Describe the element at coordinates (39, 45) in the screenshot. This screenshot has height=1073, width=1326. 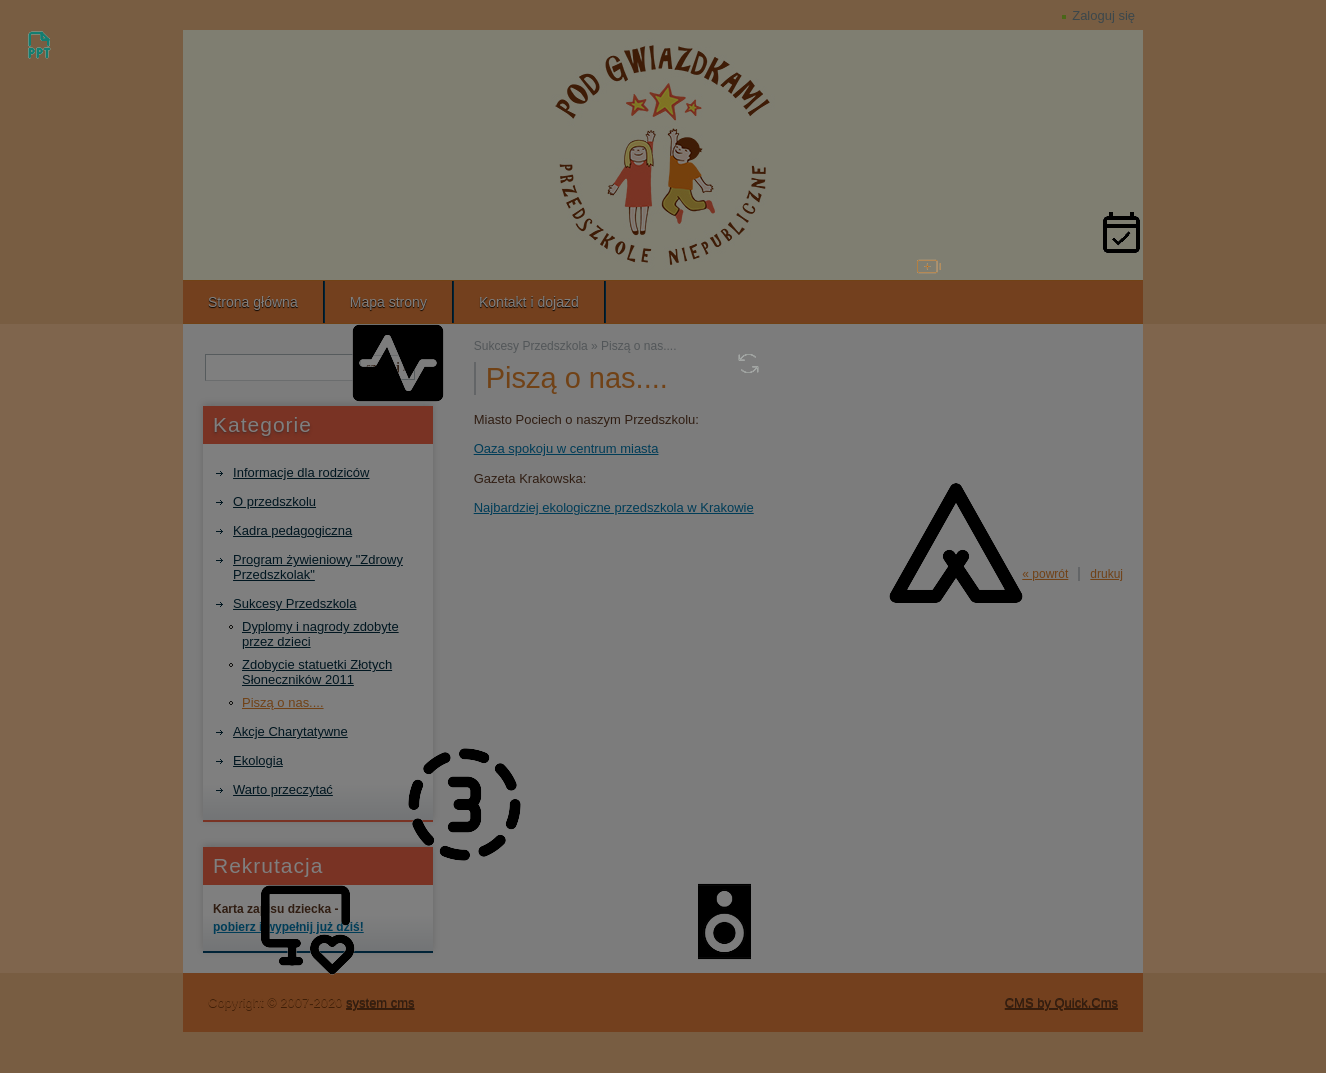
I see `PowerPoint file type indicator` at that location.